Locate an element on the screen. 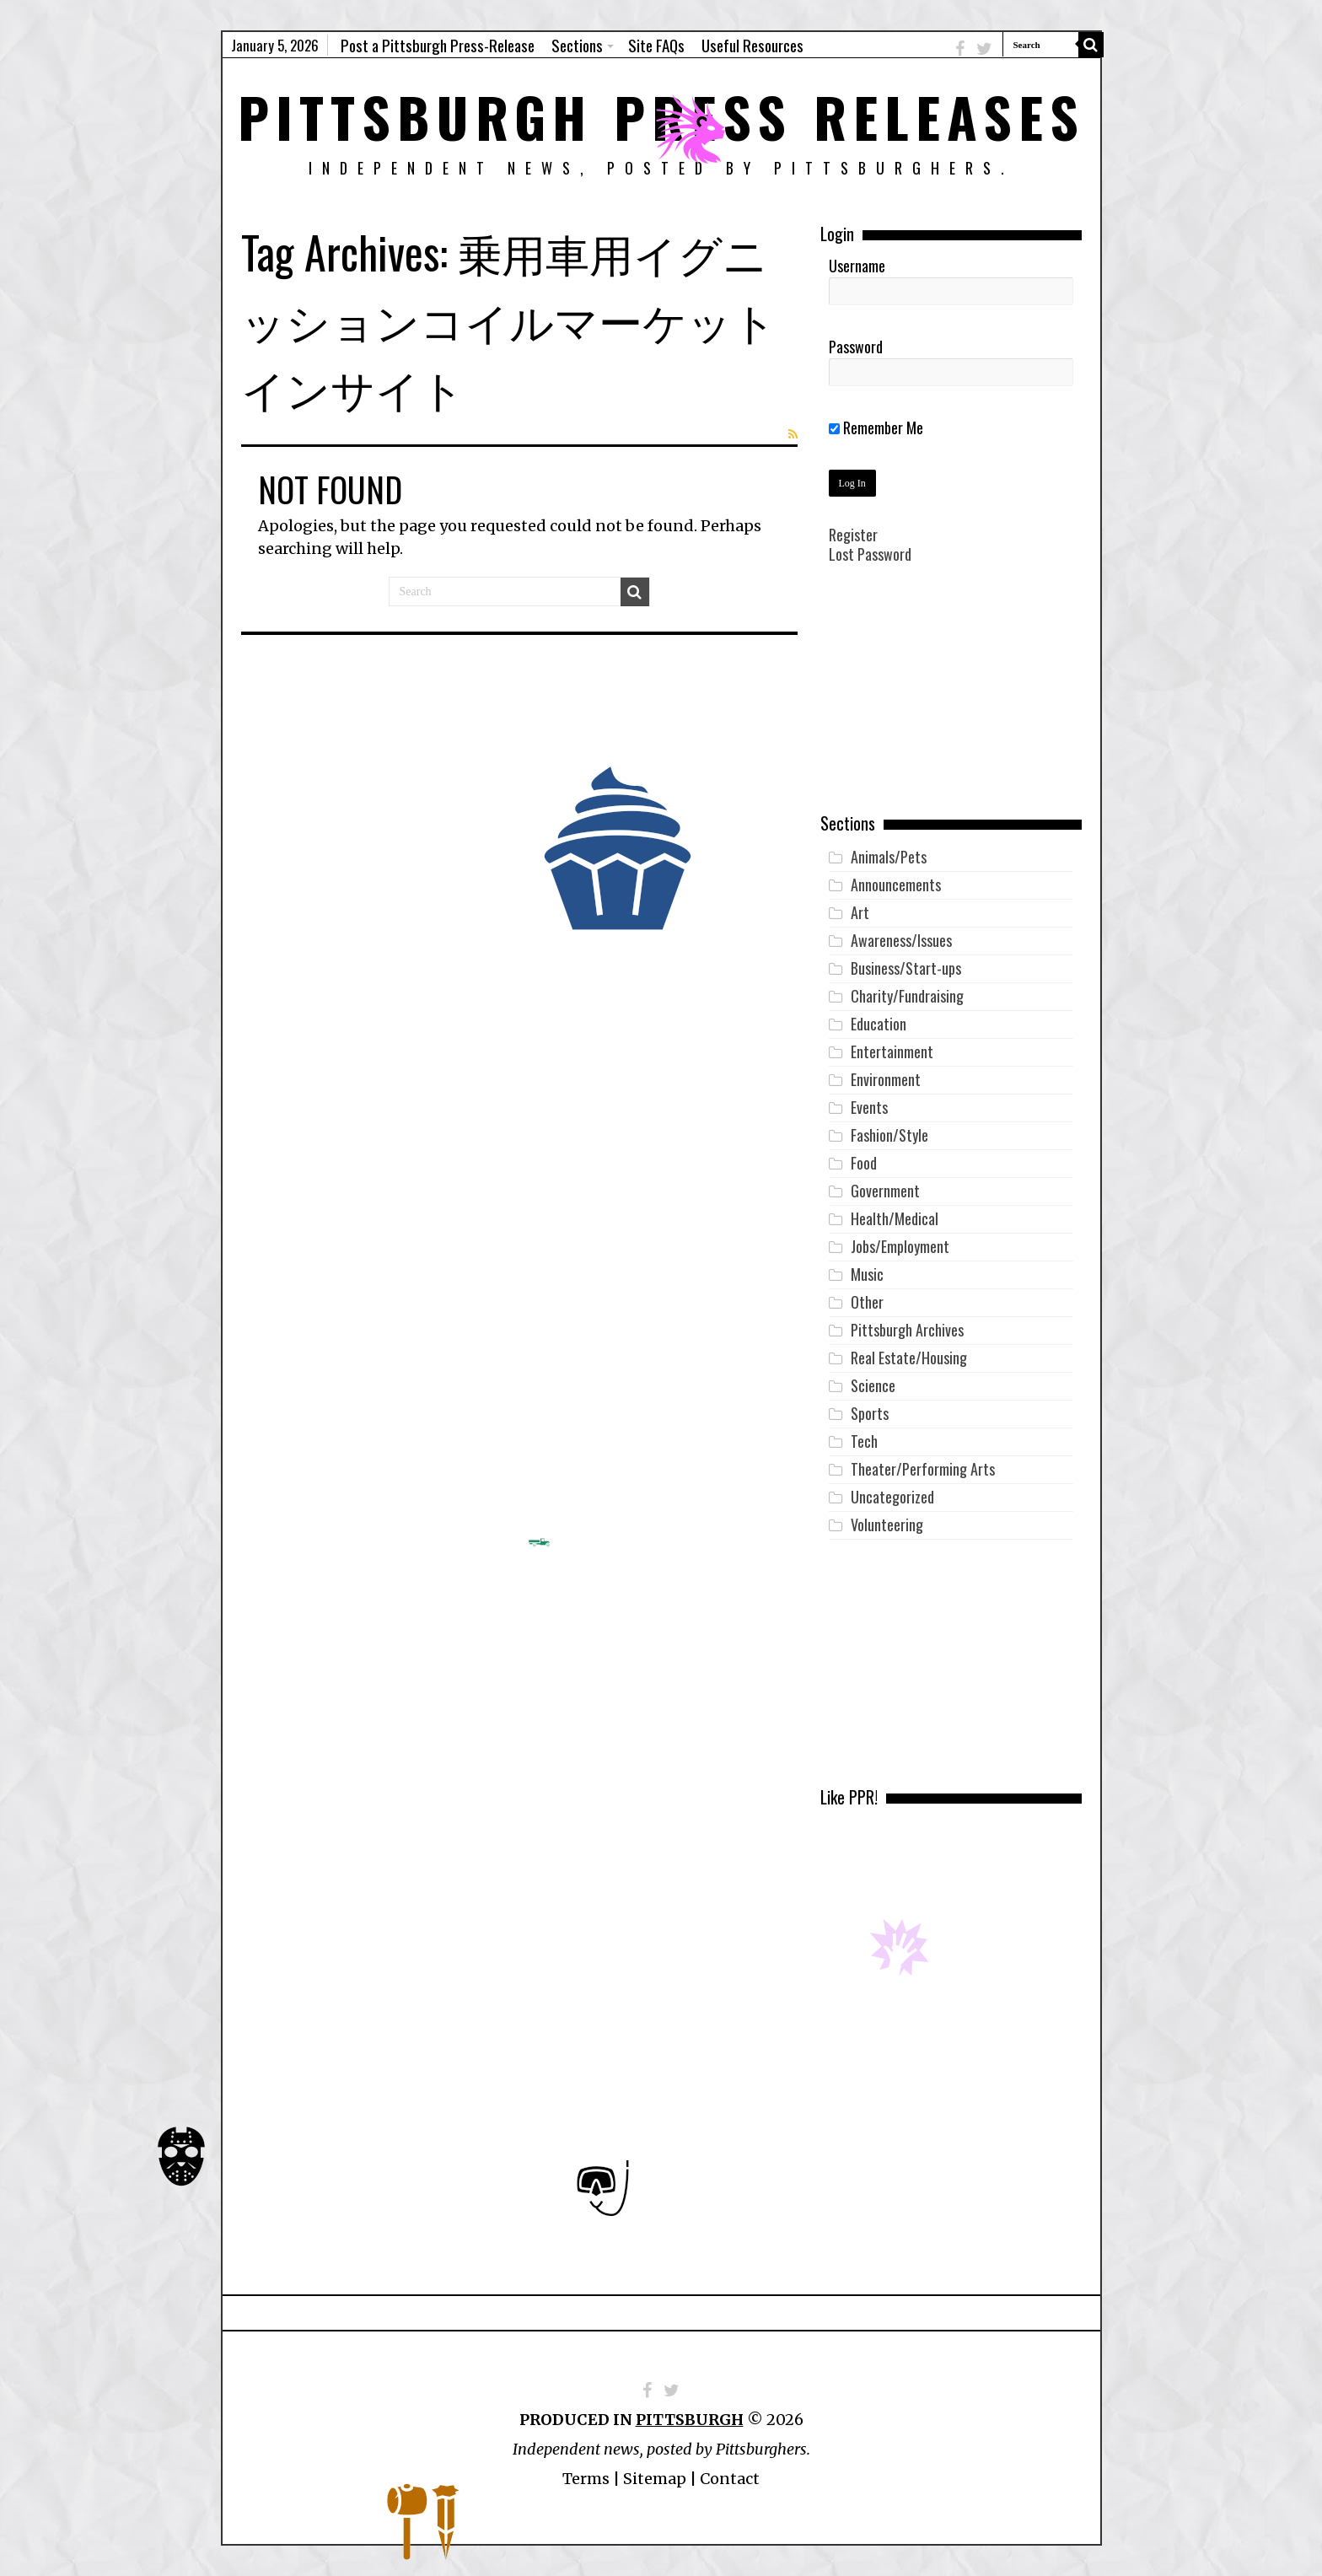 This screenshot has height=2576, width=1322. access scuba diving or underwater activities is located at coordinates (603, 2188).